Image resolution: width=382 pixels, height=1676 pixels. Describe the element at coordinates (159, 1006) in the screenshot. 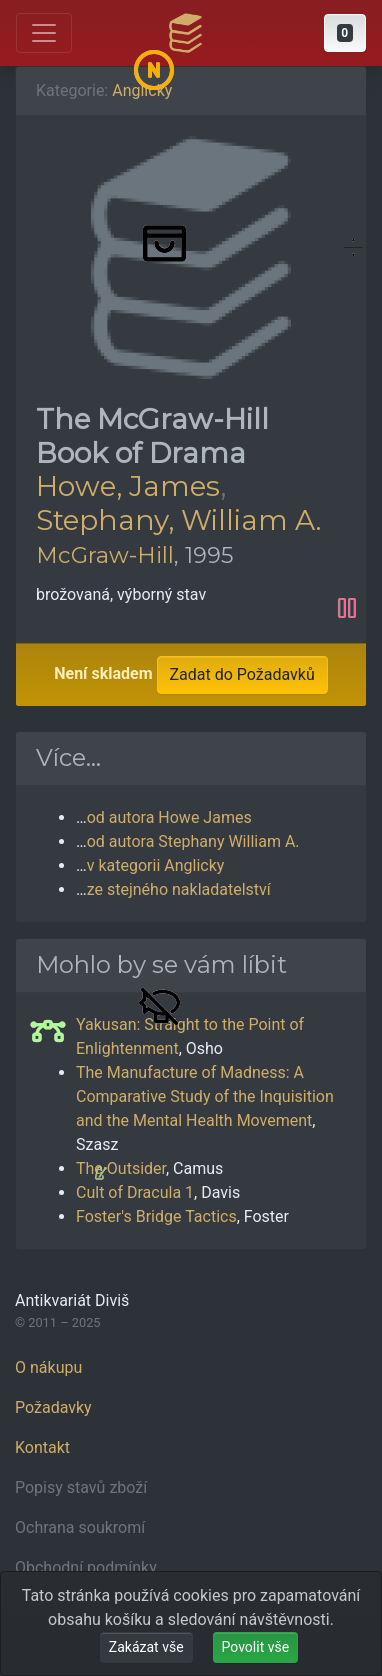

I see `disable airship or blimp tracking` at that location.